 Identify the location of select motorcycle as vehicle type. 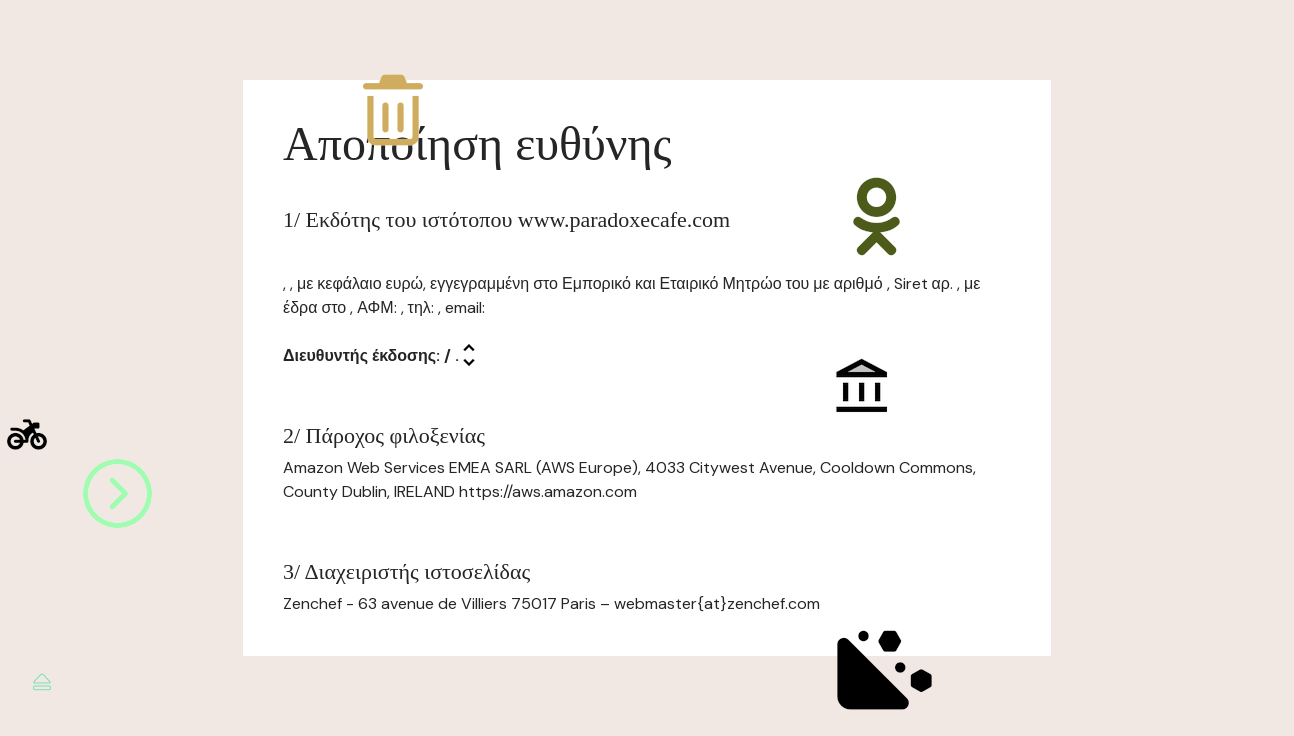
(27, 435).